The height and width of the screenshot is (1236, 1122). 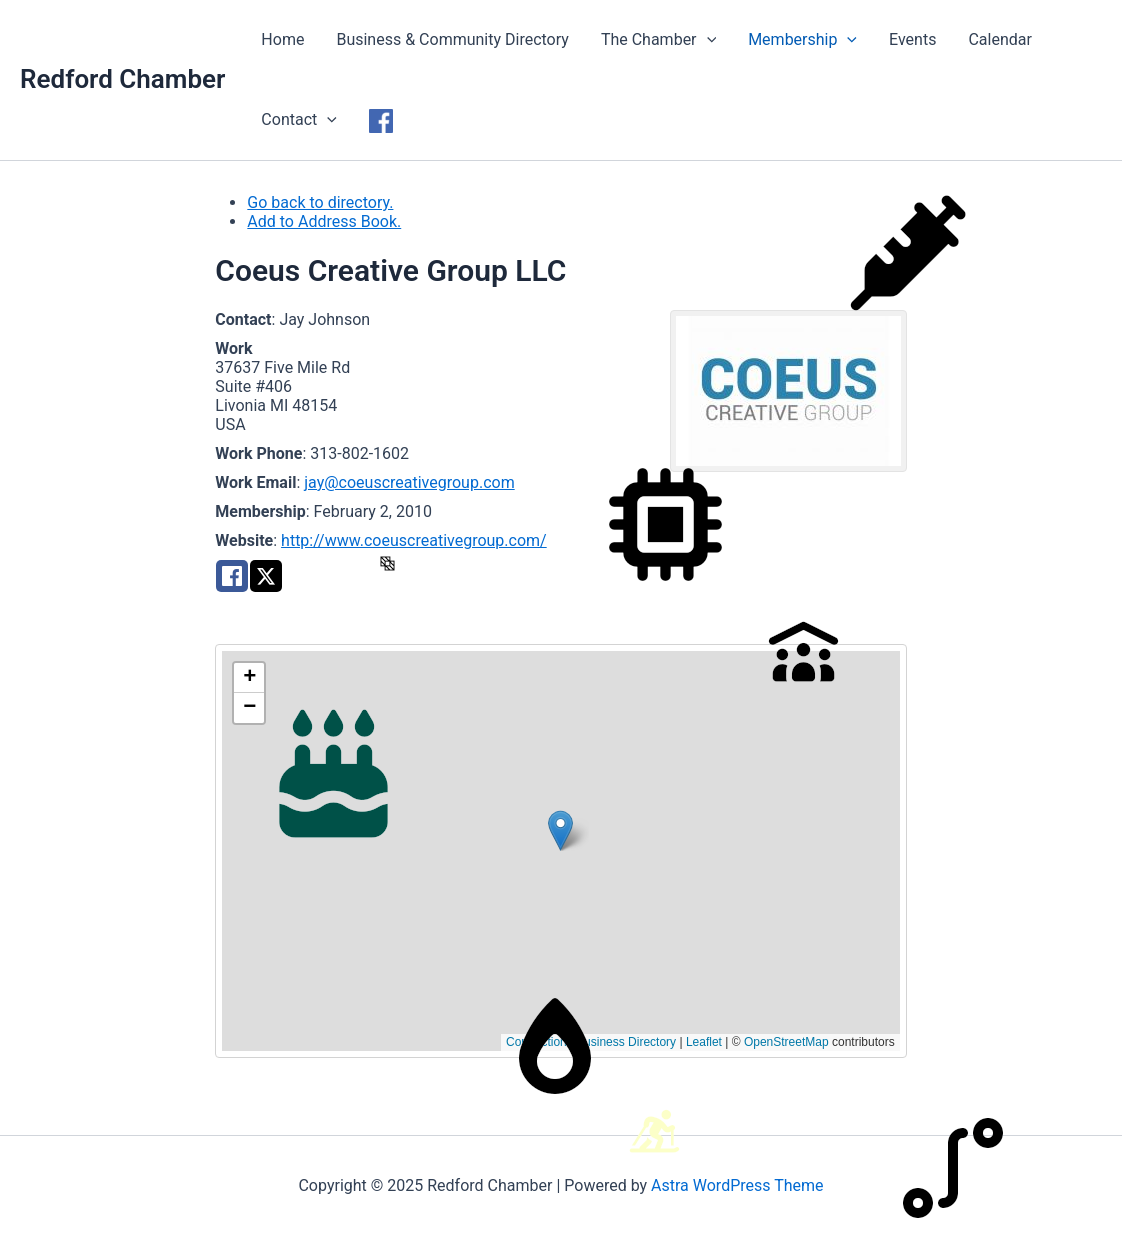 I want to click on exclude overlapping areas from selection, so click(x=387, y=563).